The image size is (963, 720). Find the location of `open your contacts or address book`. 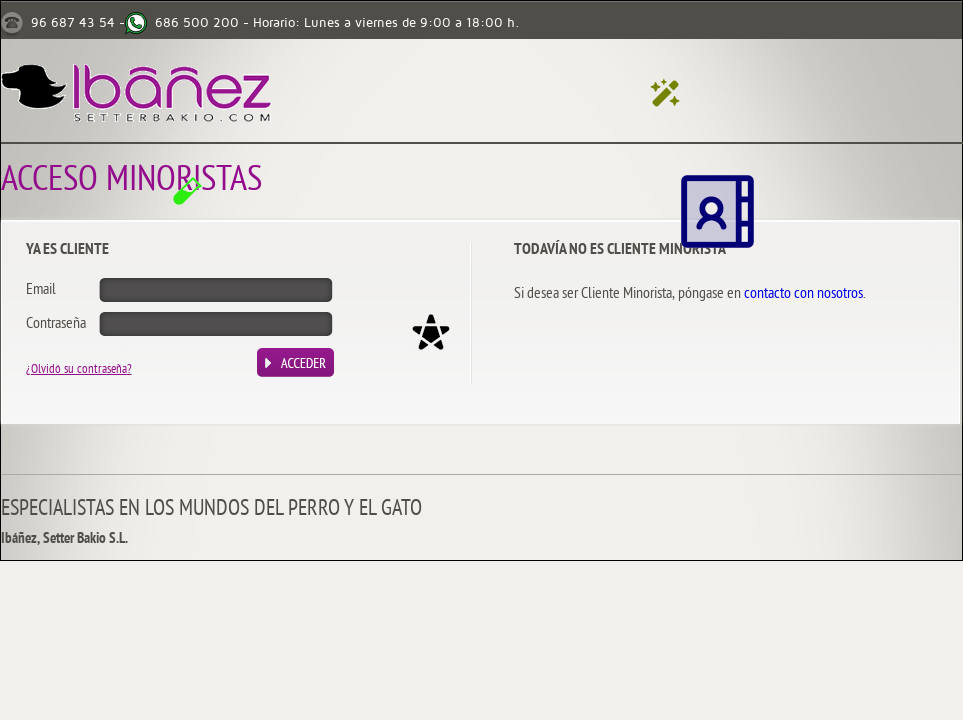

open your contacts or address book is located at coordinates (717, 211).